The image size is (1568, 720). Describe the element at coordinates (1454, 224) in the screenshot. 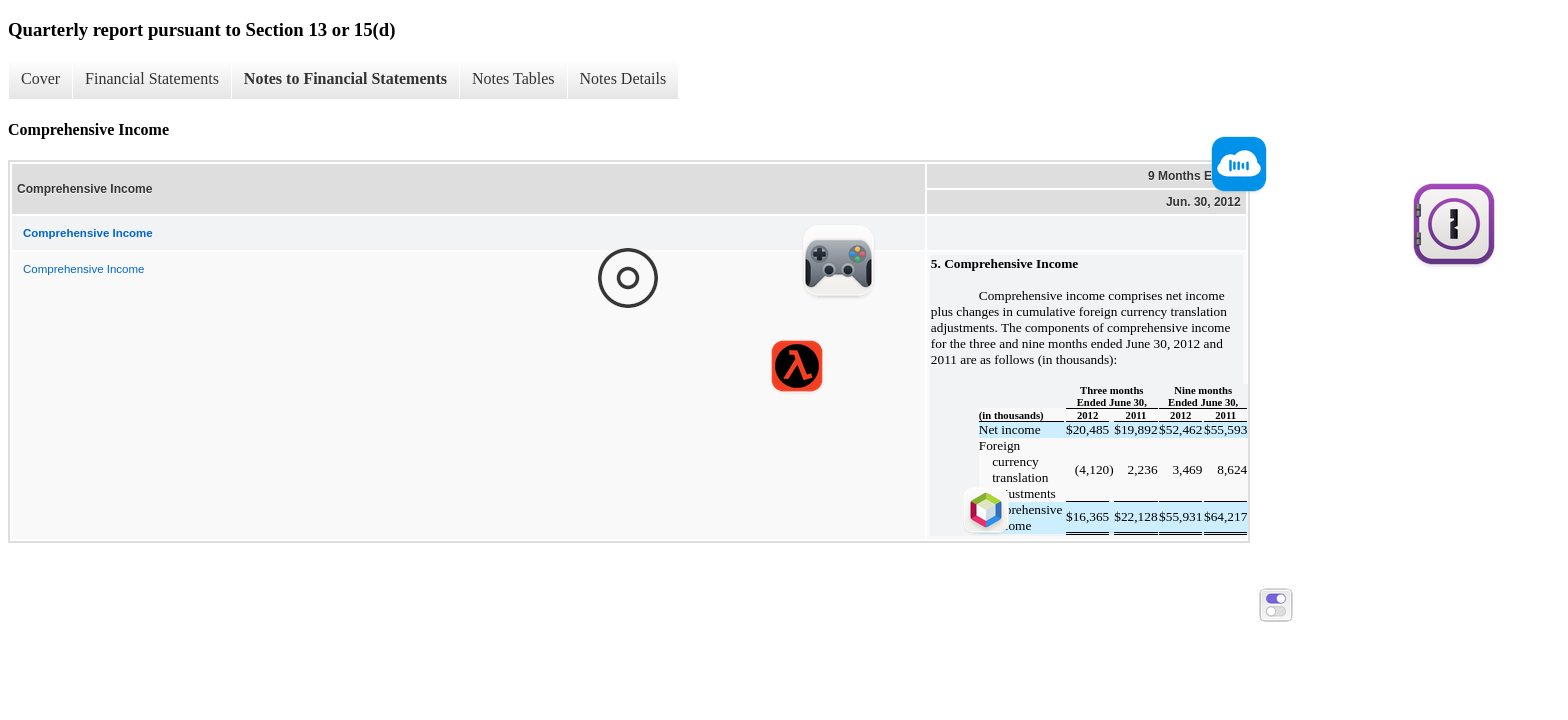

I see `open the Secrets password manager app` at that location.